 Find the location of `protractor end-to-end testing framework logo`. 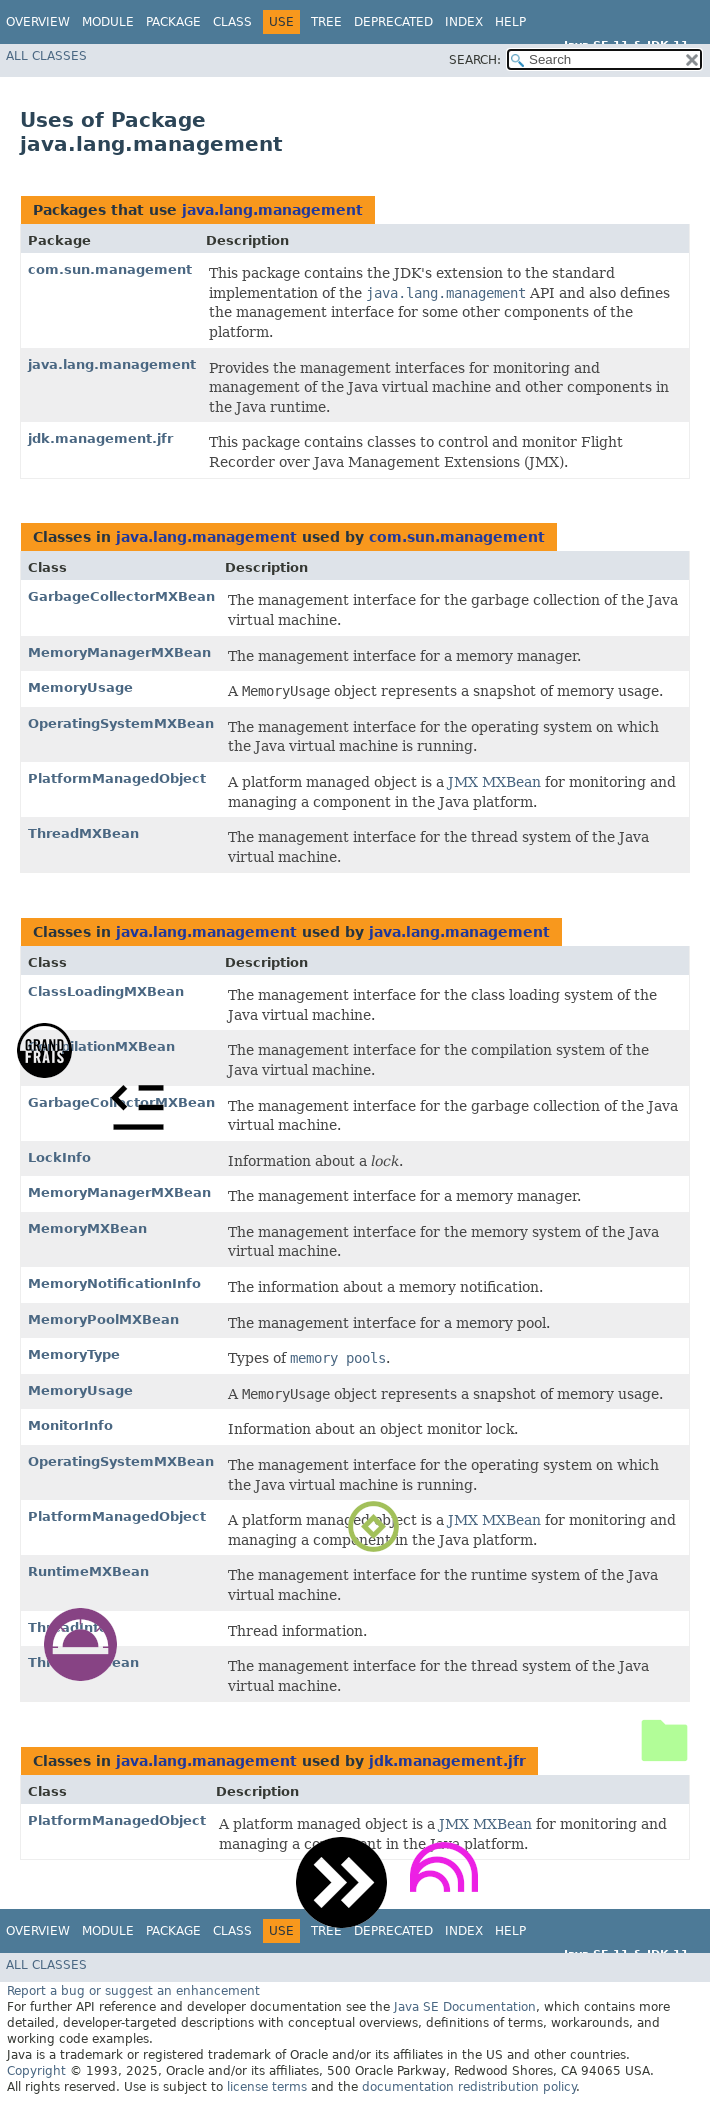

protractor end-to-end testing framework logo is located at coordinates (80, 1644).